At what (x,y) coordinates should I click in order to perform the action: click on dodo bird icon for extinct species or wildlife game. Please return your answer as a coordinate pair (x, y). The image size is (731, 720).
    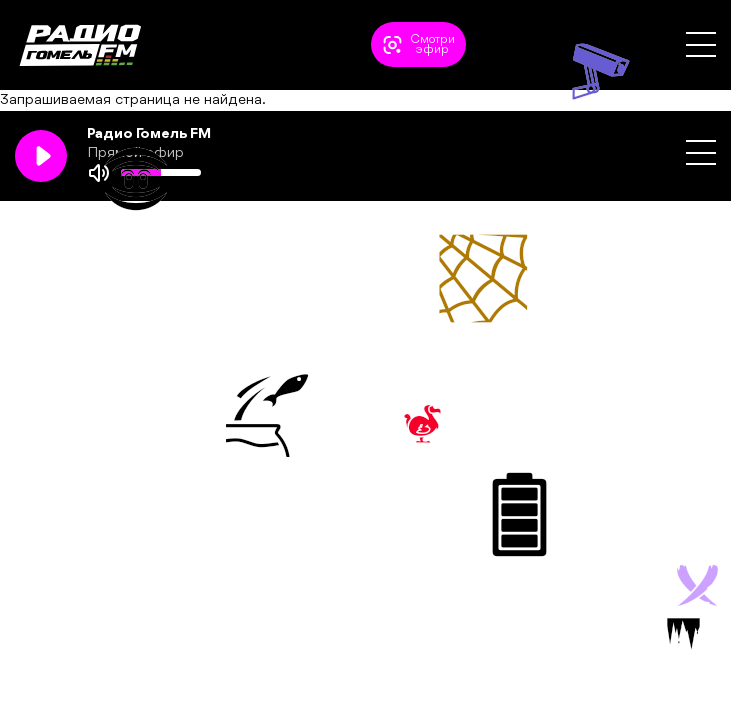
    Looking at the image, I should click on (422, 423).